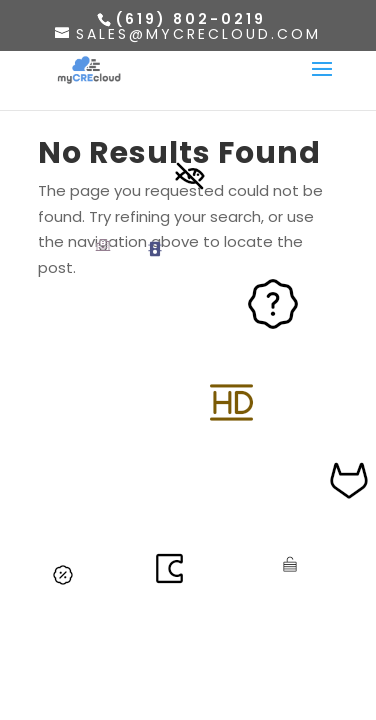 The width and height of the screenshot is (376, 720). I want to click on view traffic conditions, so click(155, 249).